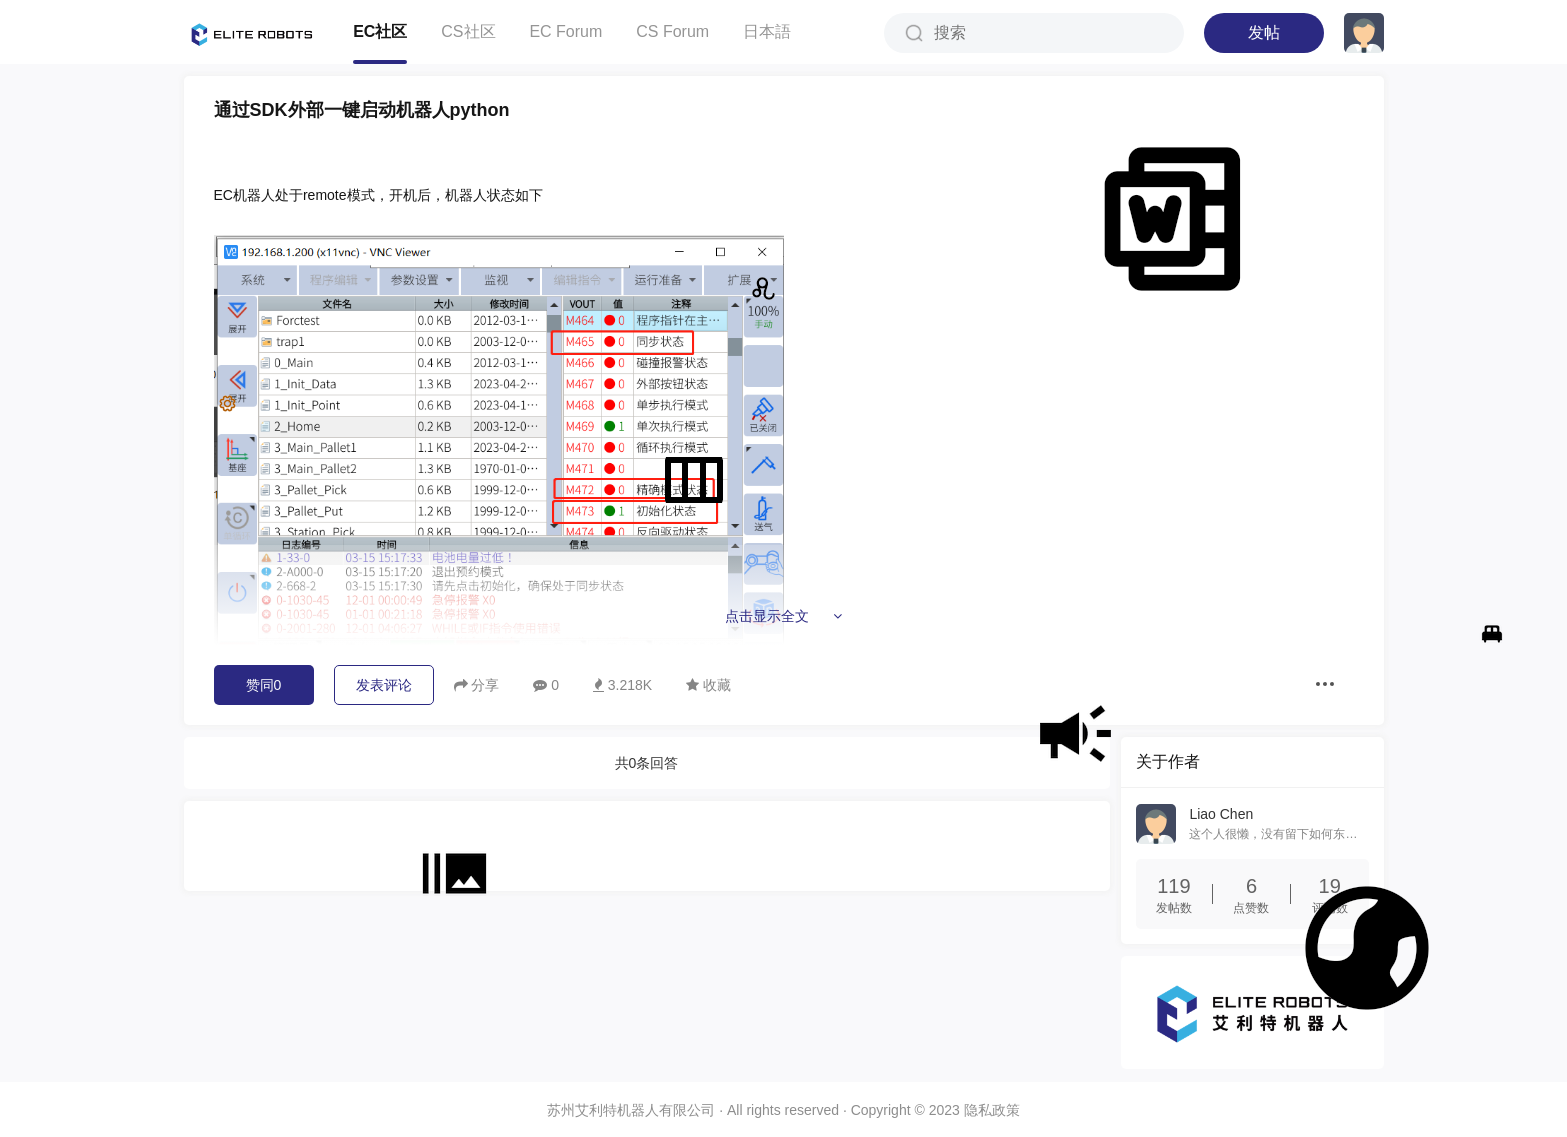  What do you see at coordinates (763, 288) in the screenshot?
I see `indicates leo zodiac sign` at bounding box center [763, 288].